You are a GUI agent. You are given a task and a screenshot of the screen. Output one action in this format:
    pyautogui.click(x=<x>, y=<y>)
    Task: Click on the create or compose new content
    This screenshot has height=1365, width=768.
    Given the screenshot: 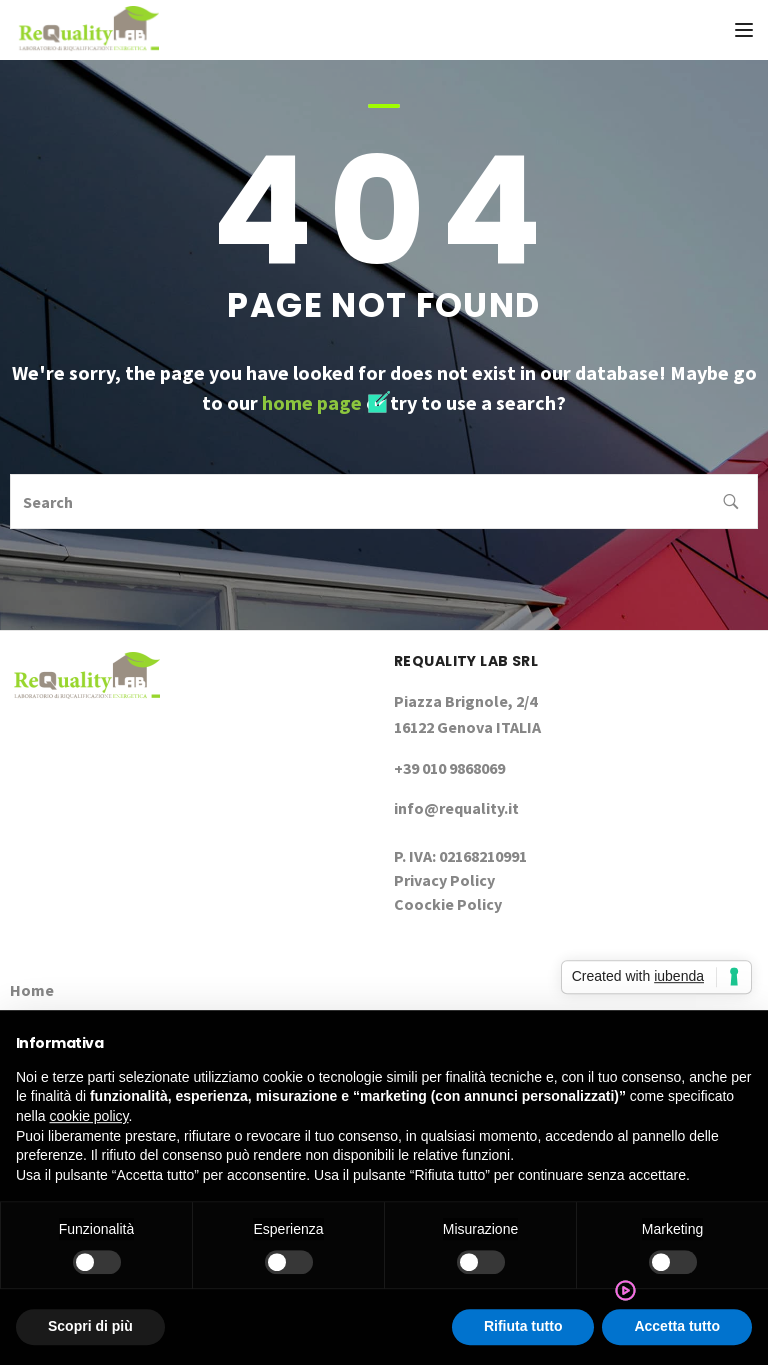 What is the action you would take?
    pyautogui.click(x=379, y=402)
    